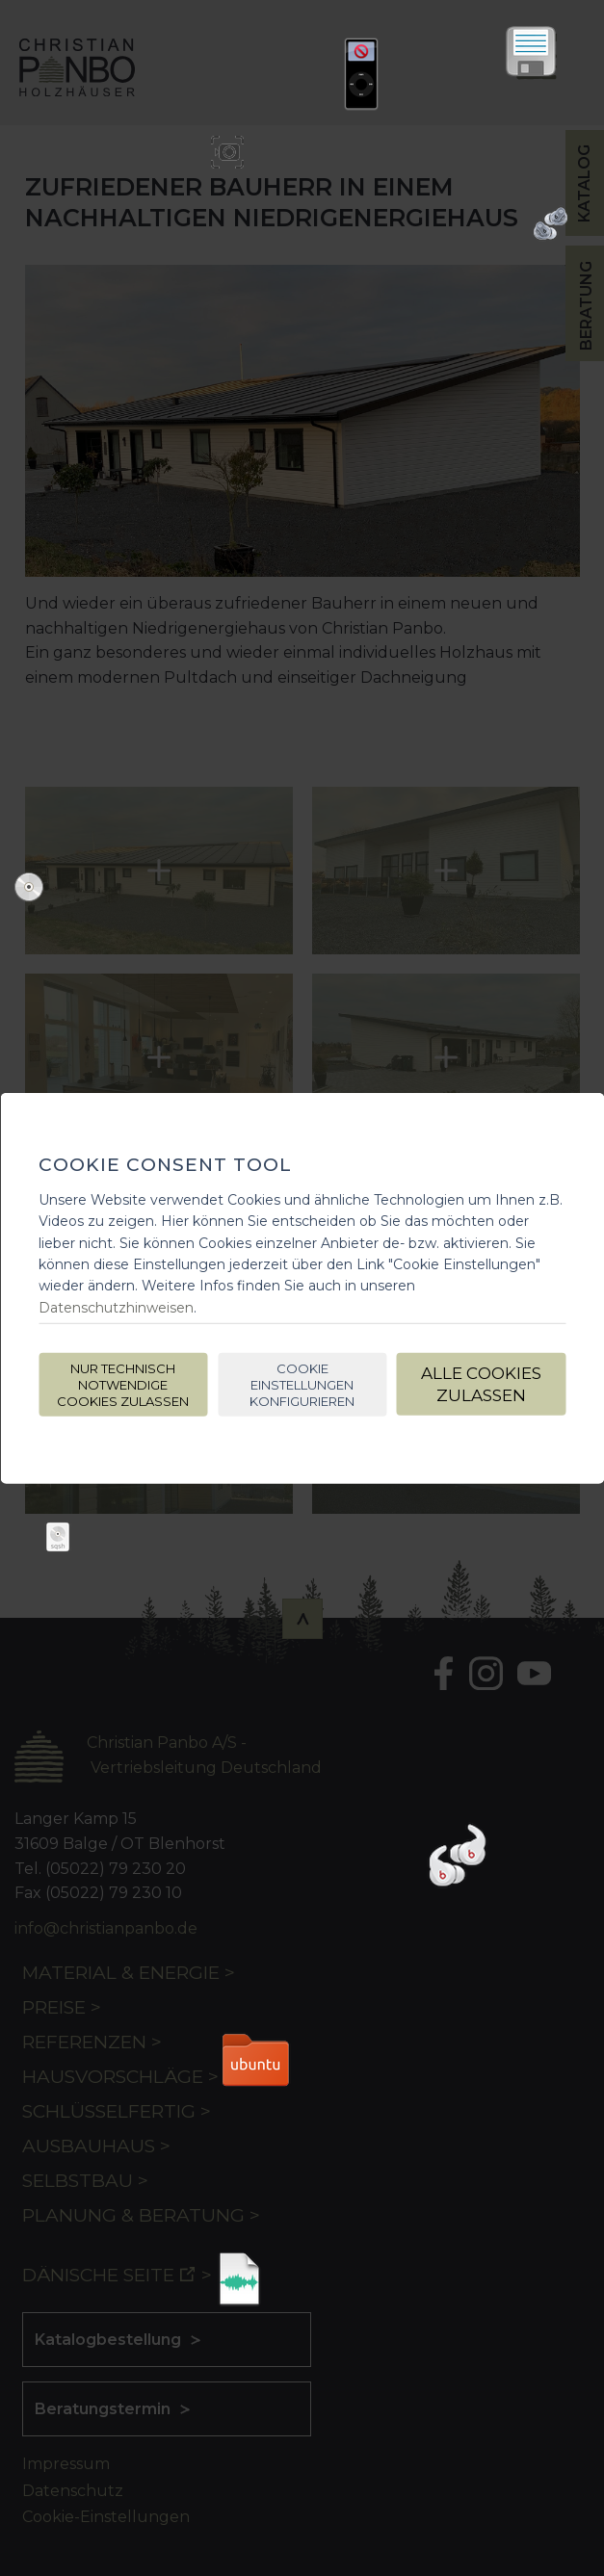 This screenshot has height=2576, width=604. I want to click on audio file thumbnail in media browser, so click(239, 2279).